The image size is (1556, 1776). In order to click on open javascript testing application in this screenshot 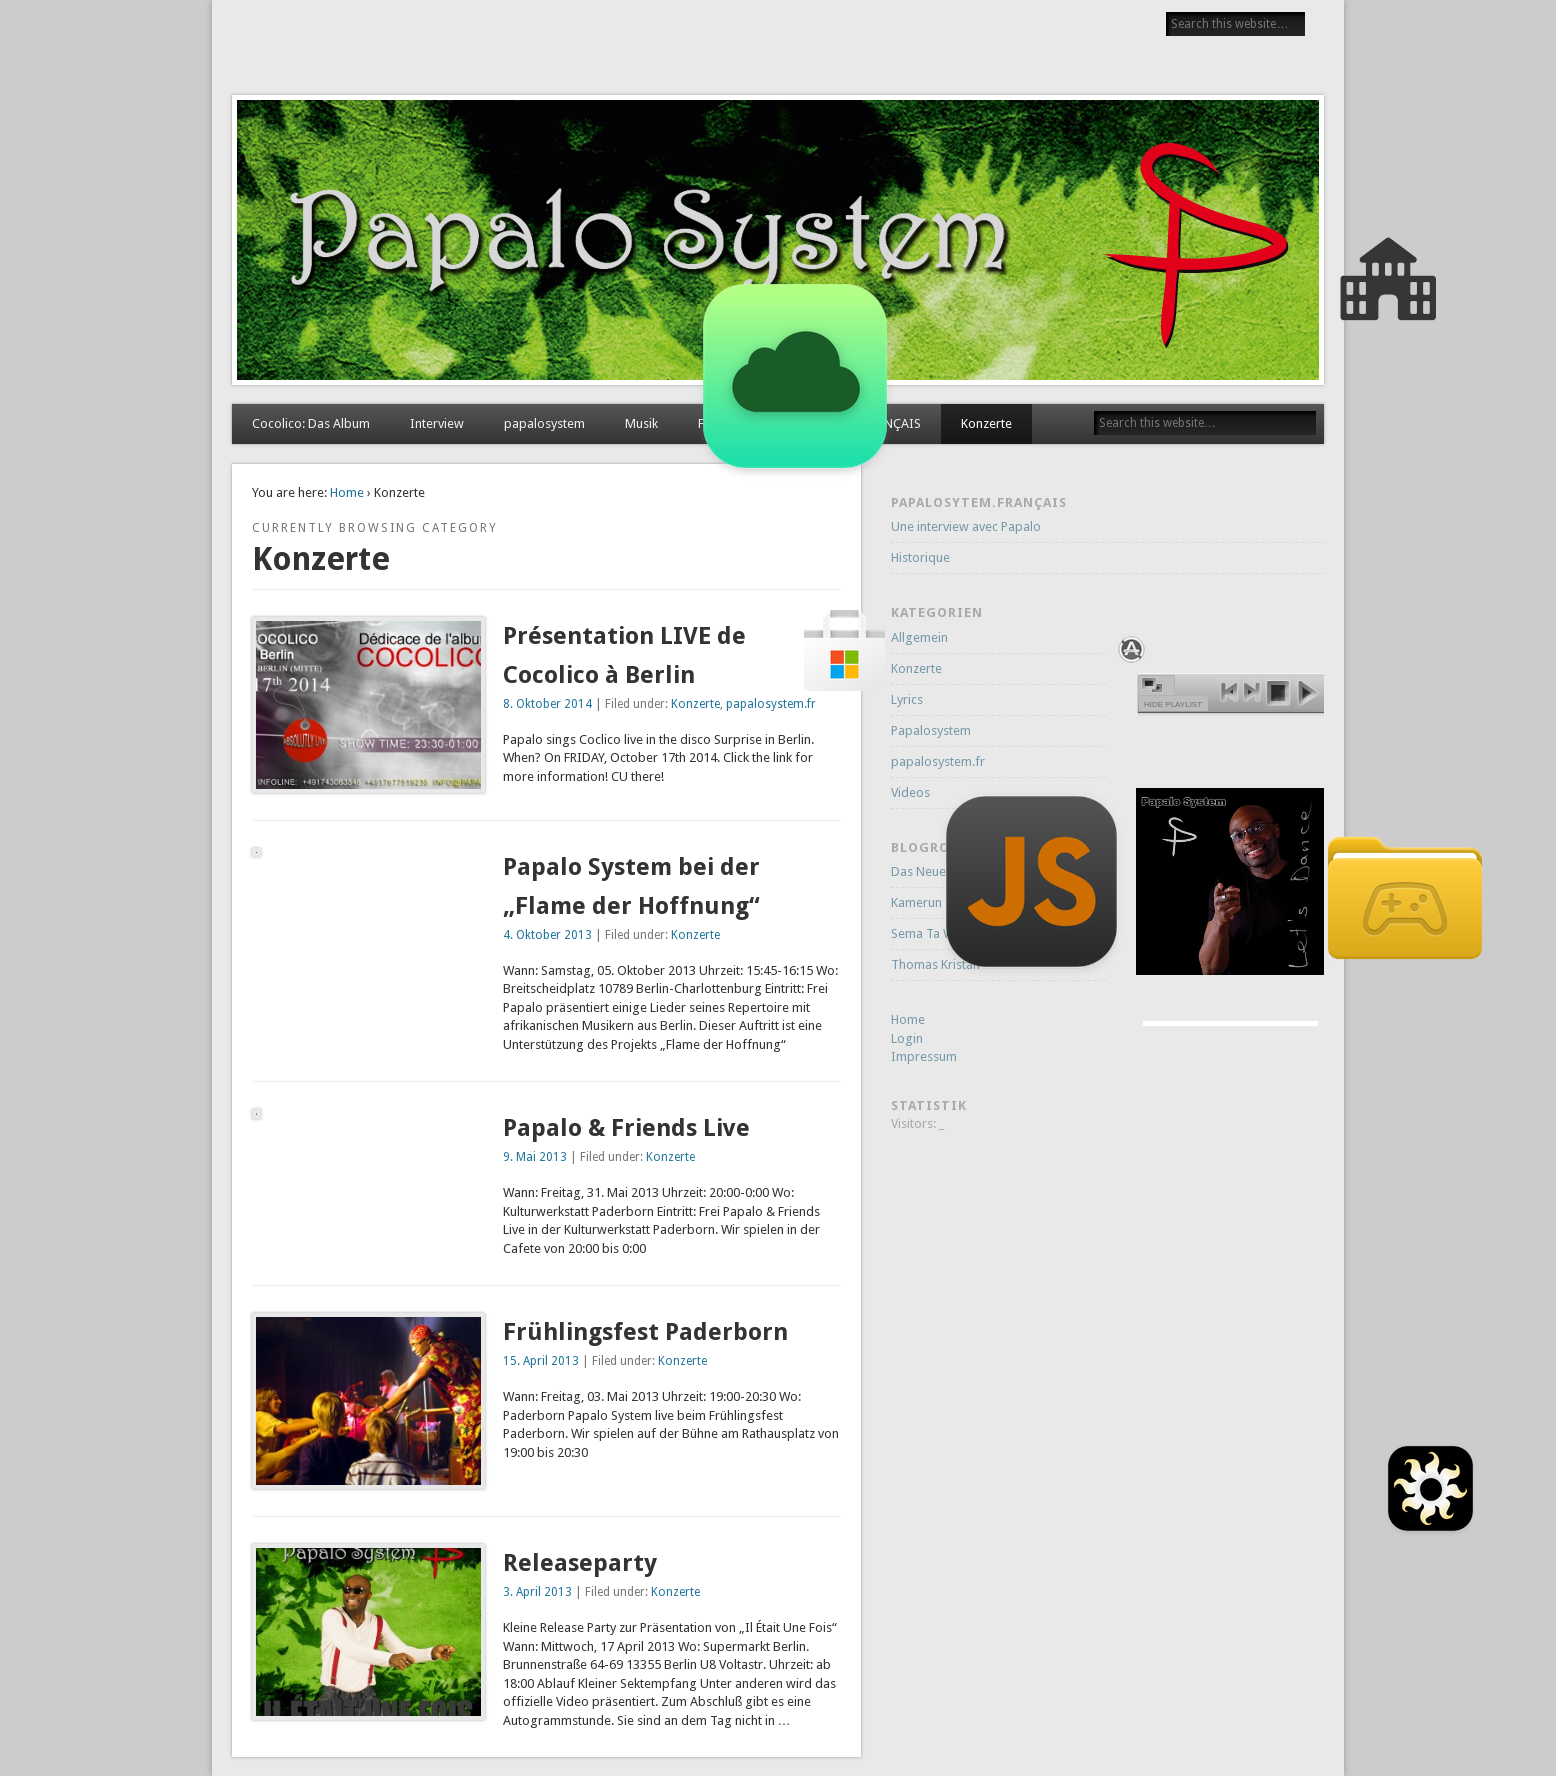, I will do `click(1031, 881)`.